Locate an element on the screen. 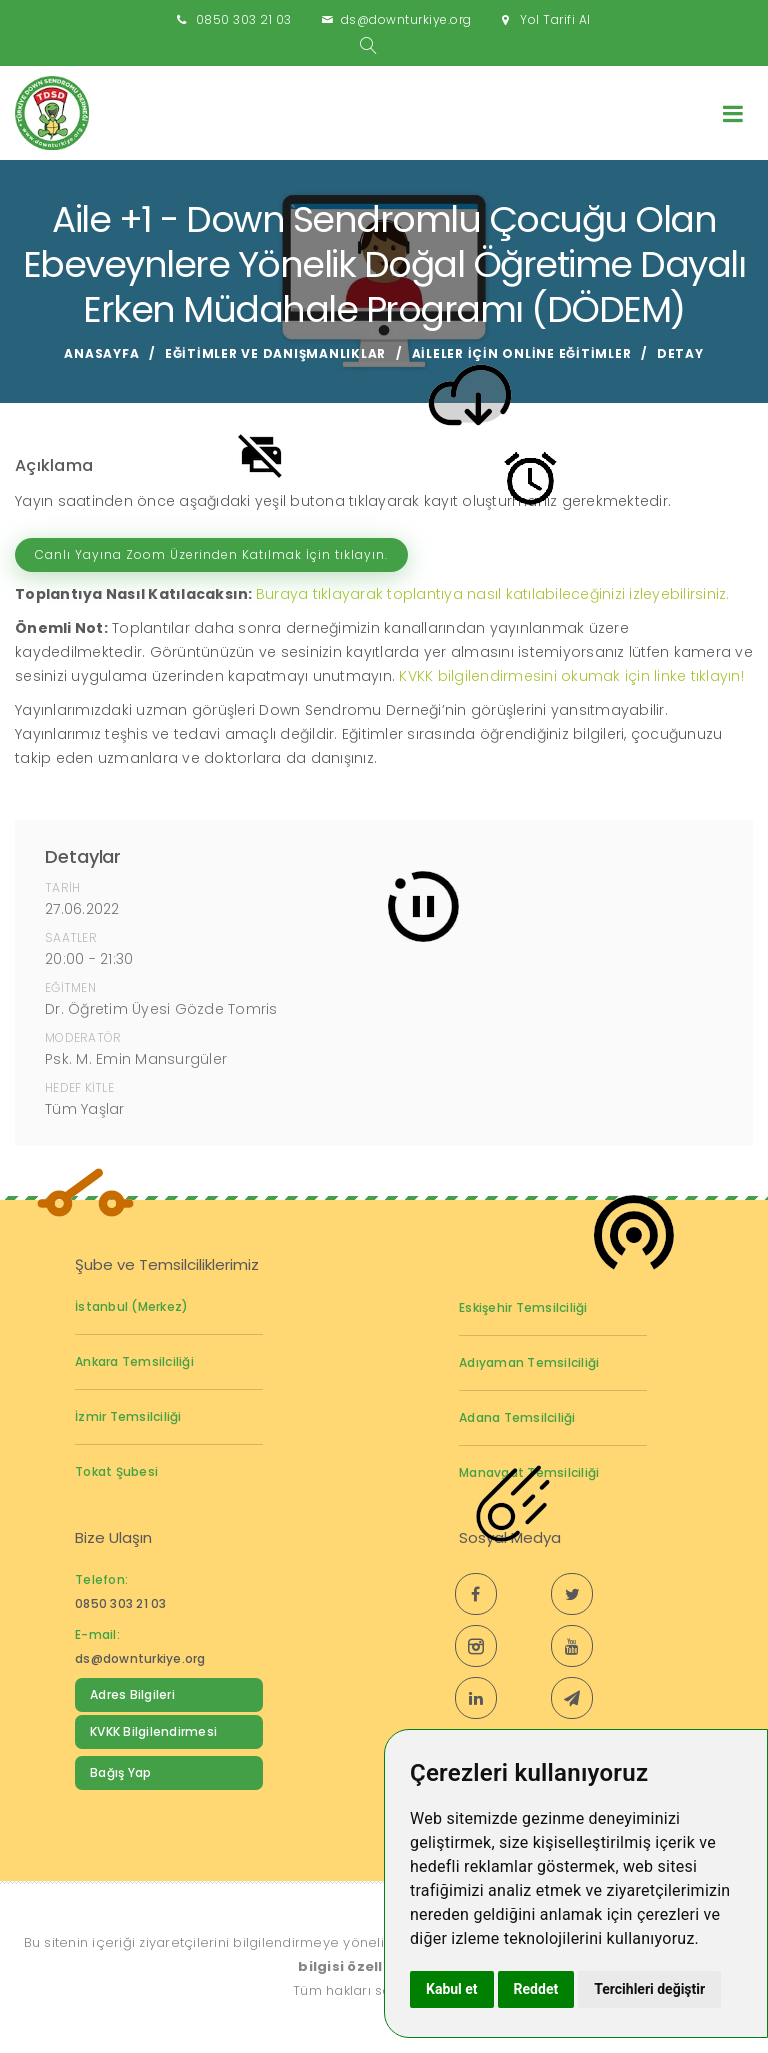  enable mobile hotspot or wifi tethering is located at coordinates (634, 1231).